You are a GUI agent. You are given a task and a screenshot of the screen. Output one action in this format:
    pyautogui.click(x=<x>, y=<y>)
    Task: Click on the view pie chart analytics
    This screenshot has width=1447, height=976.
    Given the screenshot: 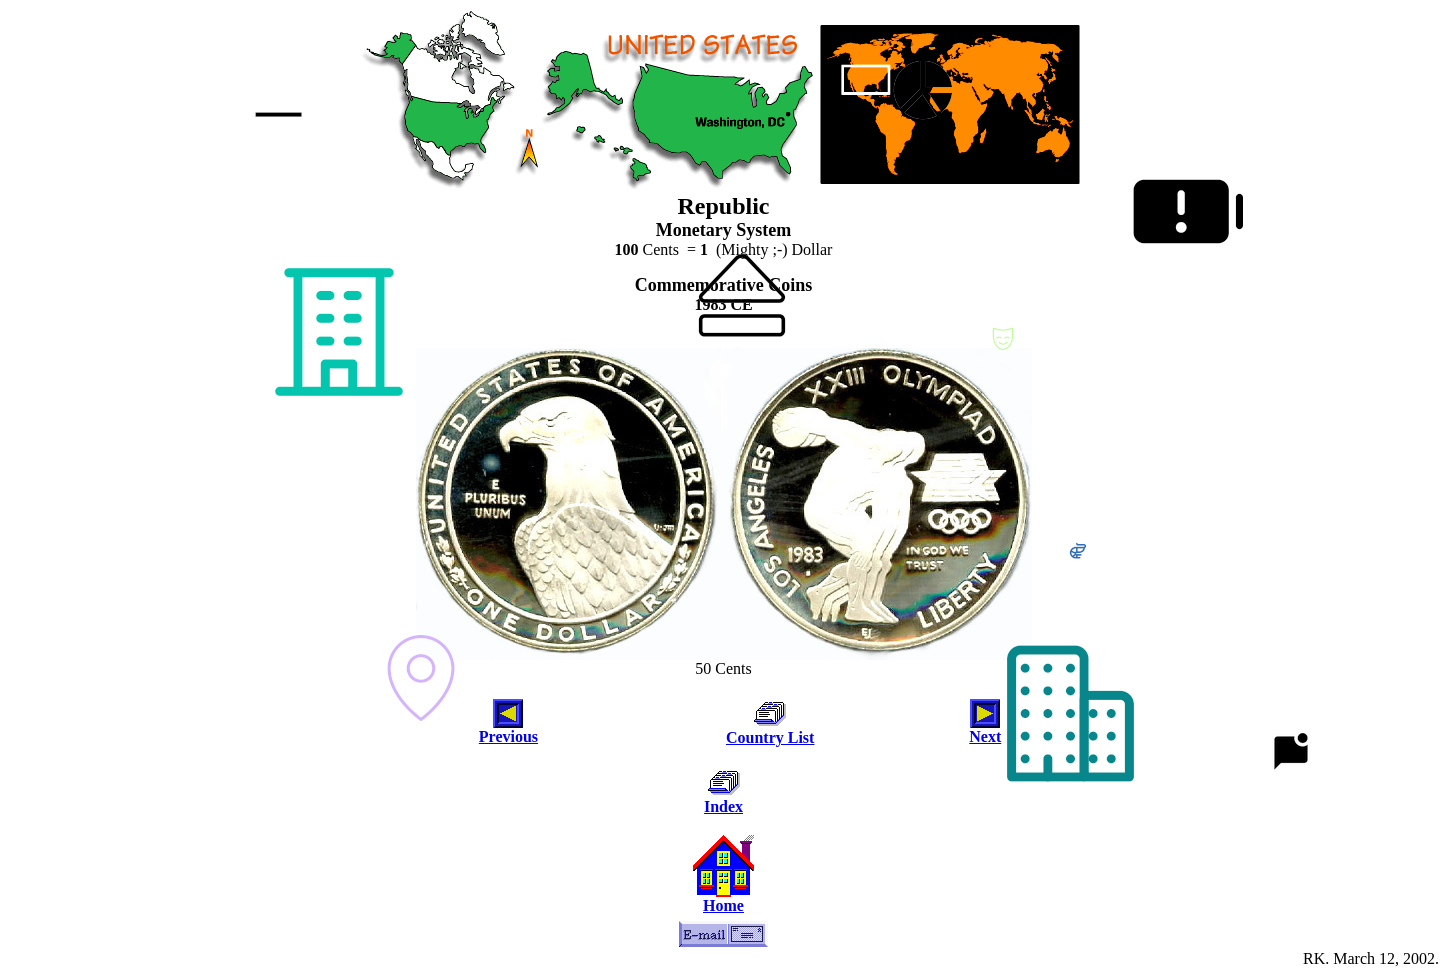 What is the action you would take?
    pyautogui.click(x=923, y=90)
    